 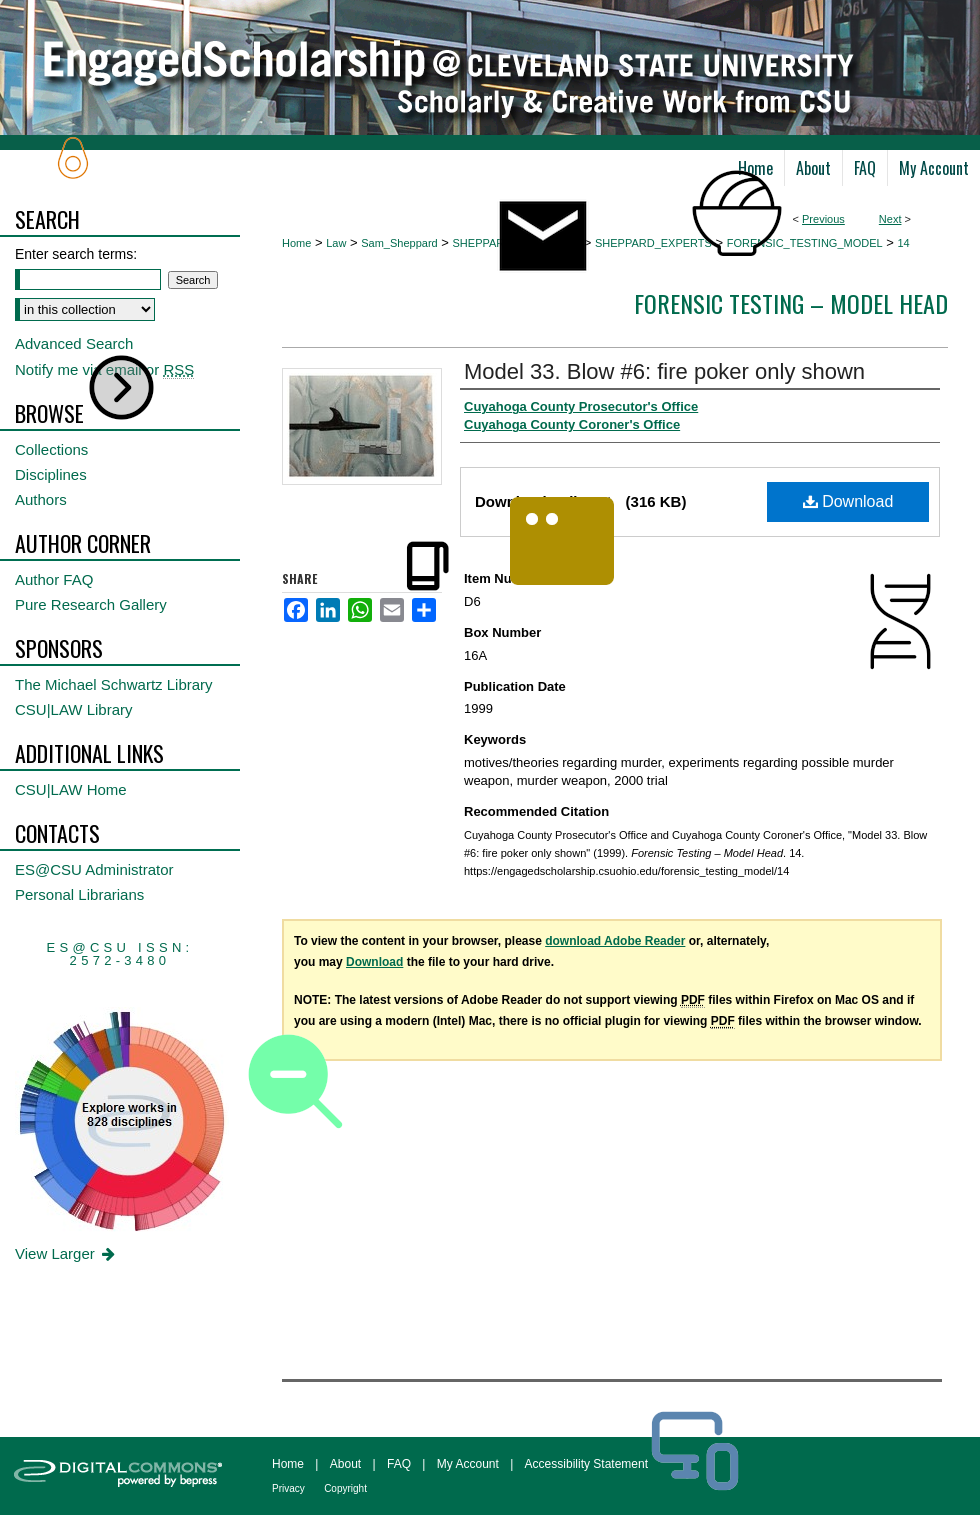 I want to click on open your email inbox, so click(x=543, y=236).